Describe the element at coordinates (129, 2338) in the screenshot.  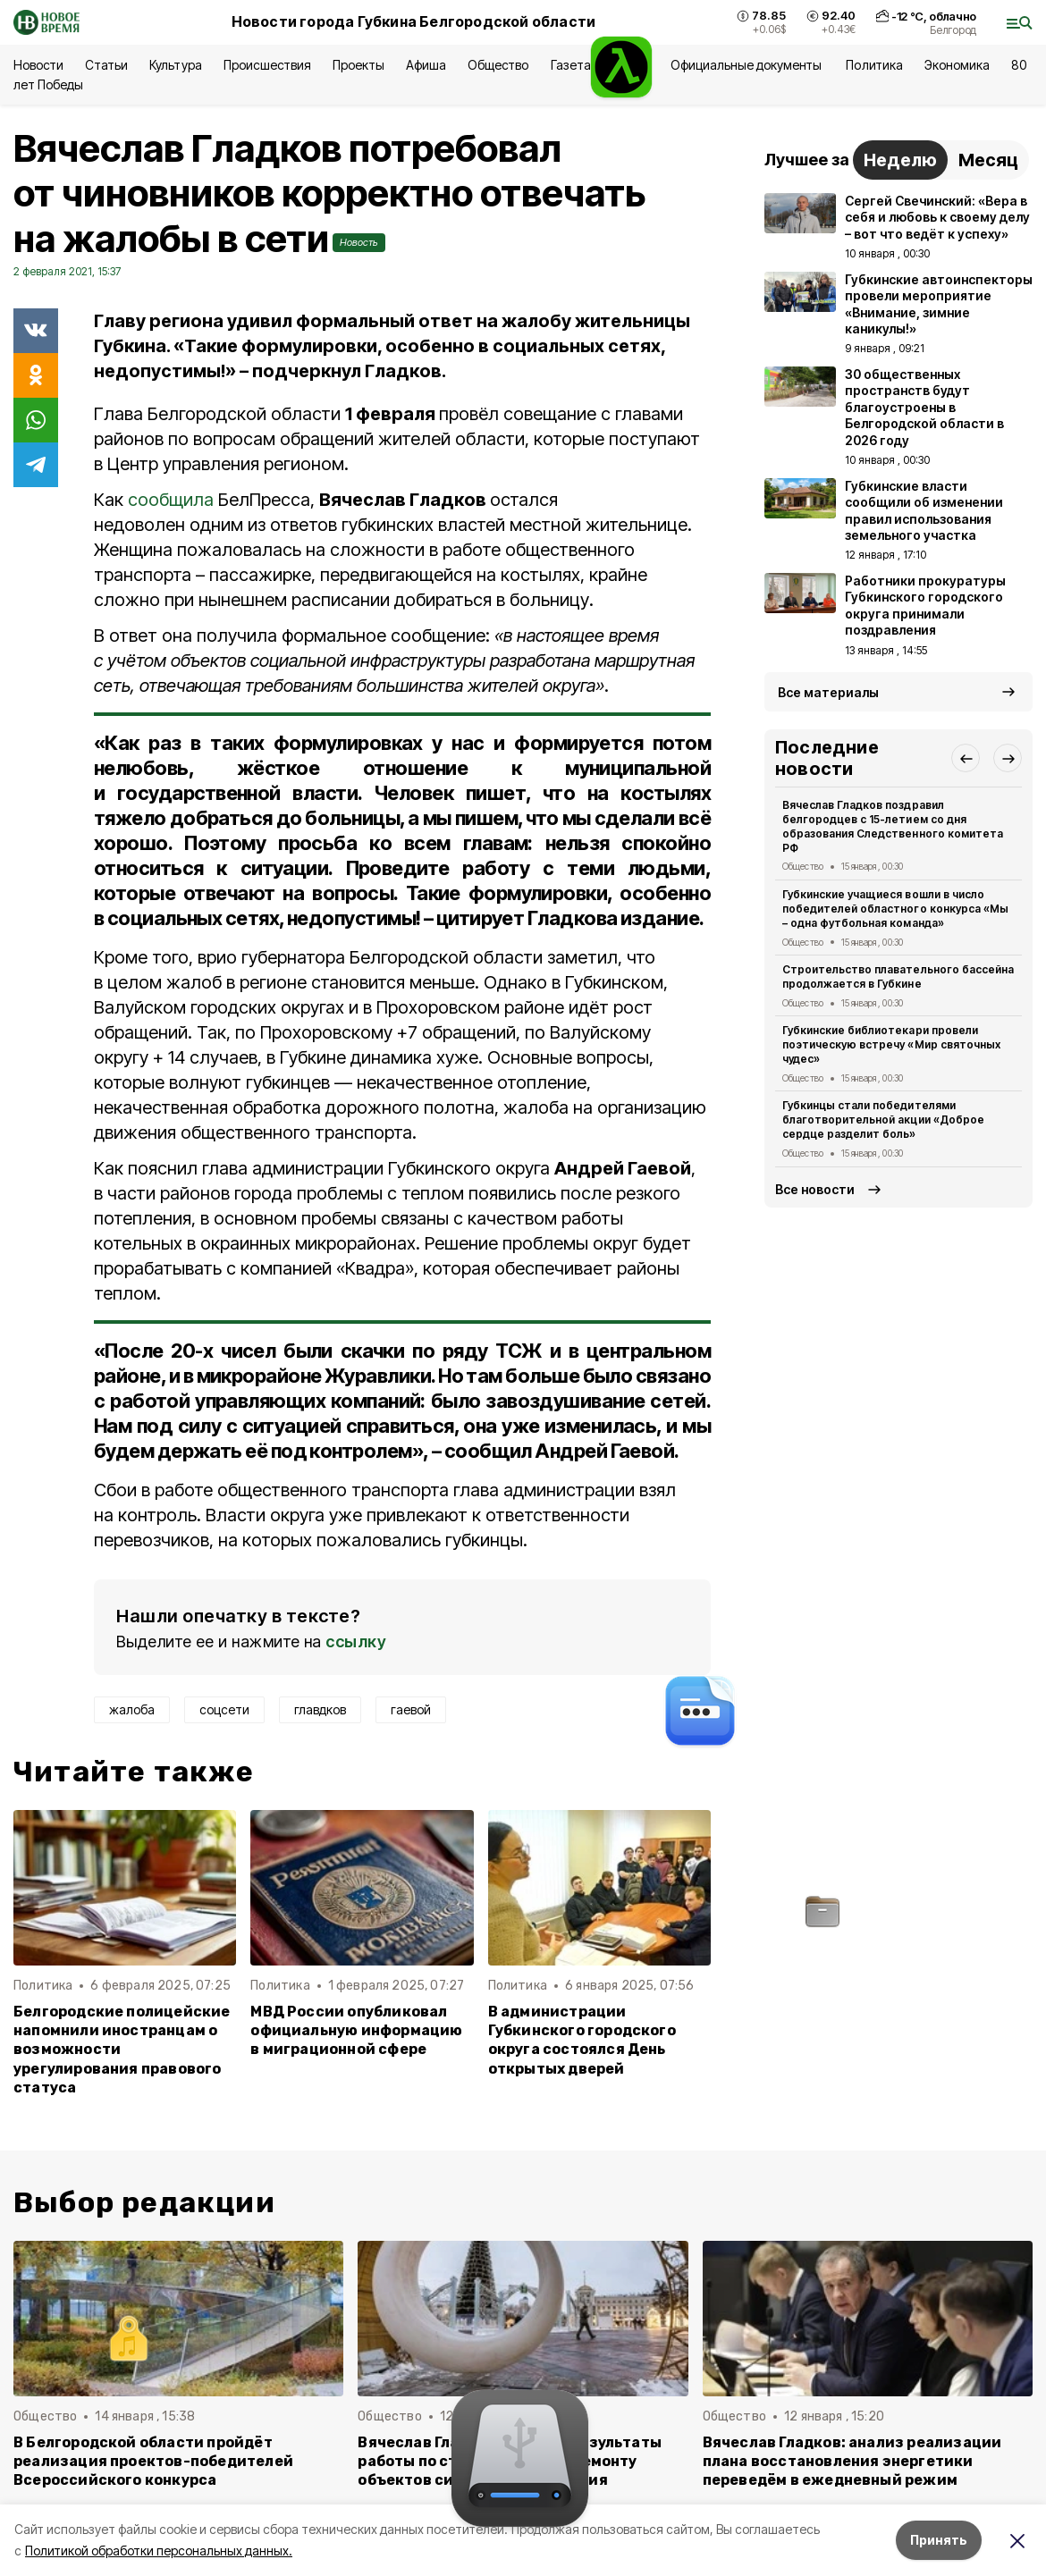
I see `open EarTag music tagging application` at that location.